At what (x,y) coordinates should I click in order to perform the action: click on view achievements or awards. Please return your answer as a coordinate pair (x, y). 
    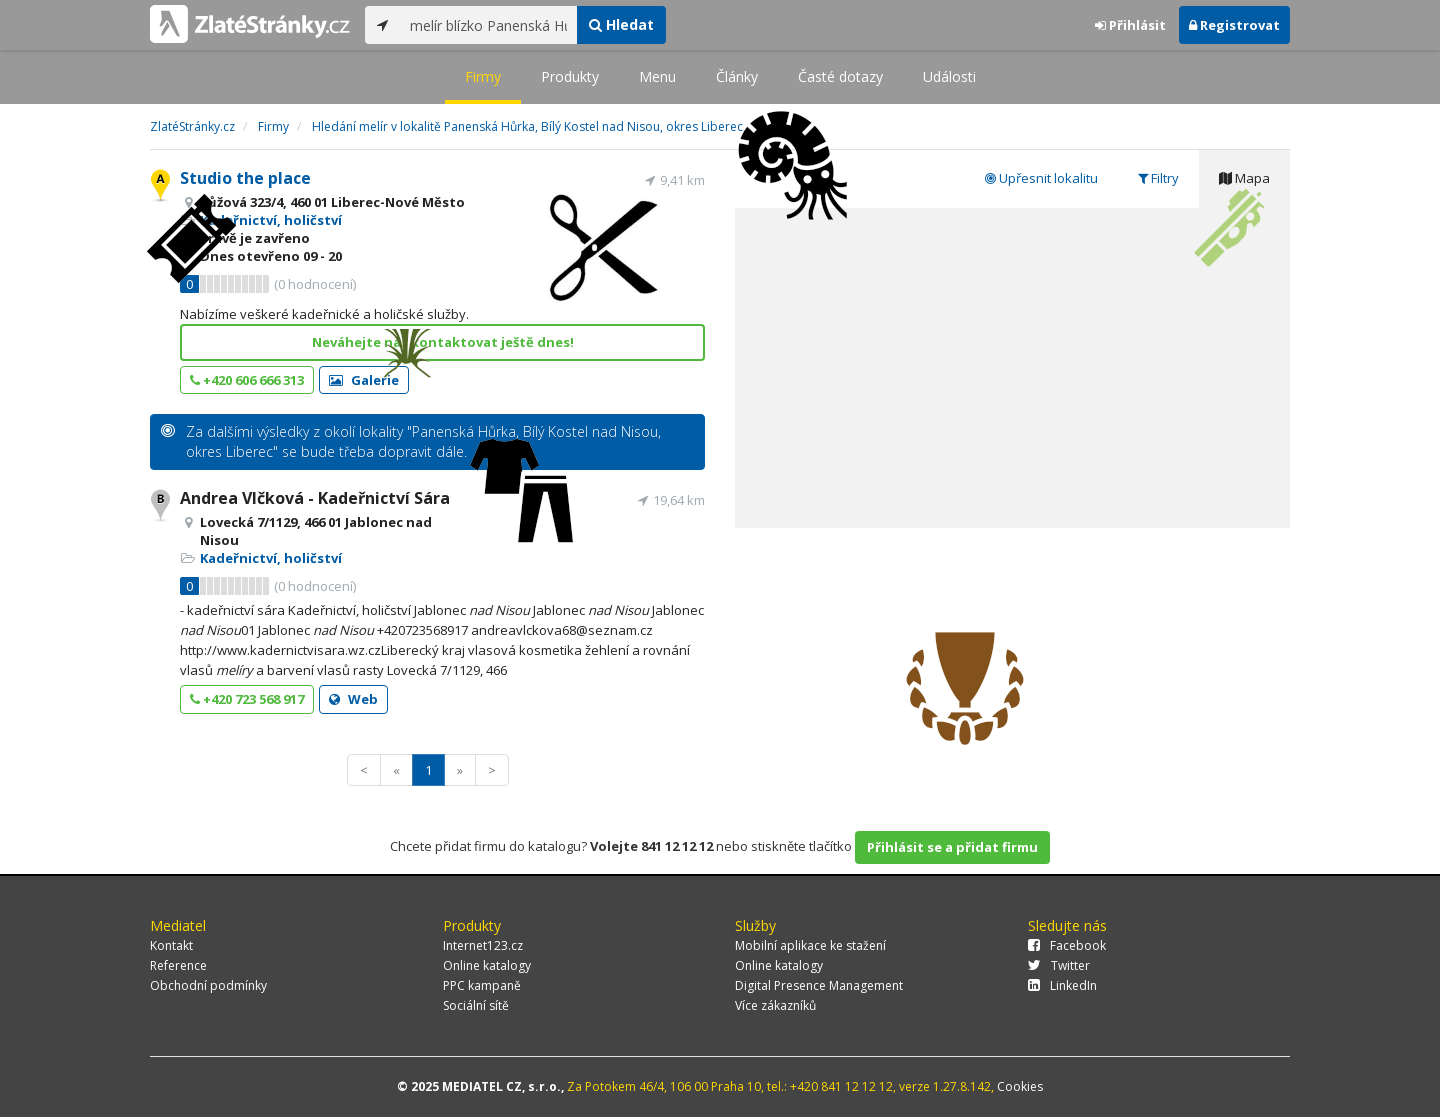
    Looking at the image, I should click on (965, 686).